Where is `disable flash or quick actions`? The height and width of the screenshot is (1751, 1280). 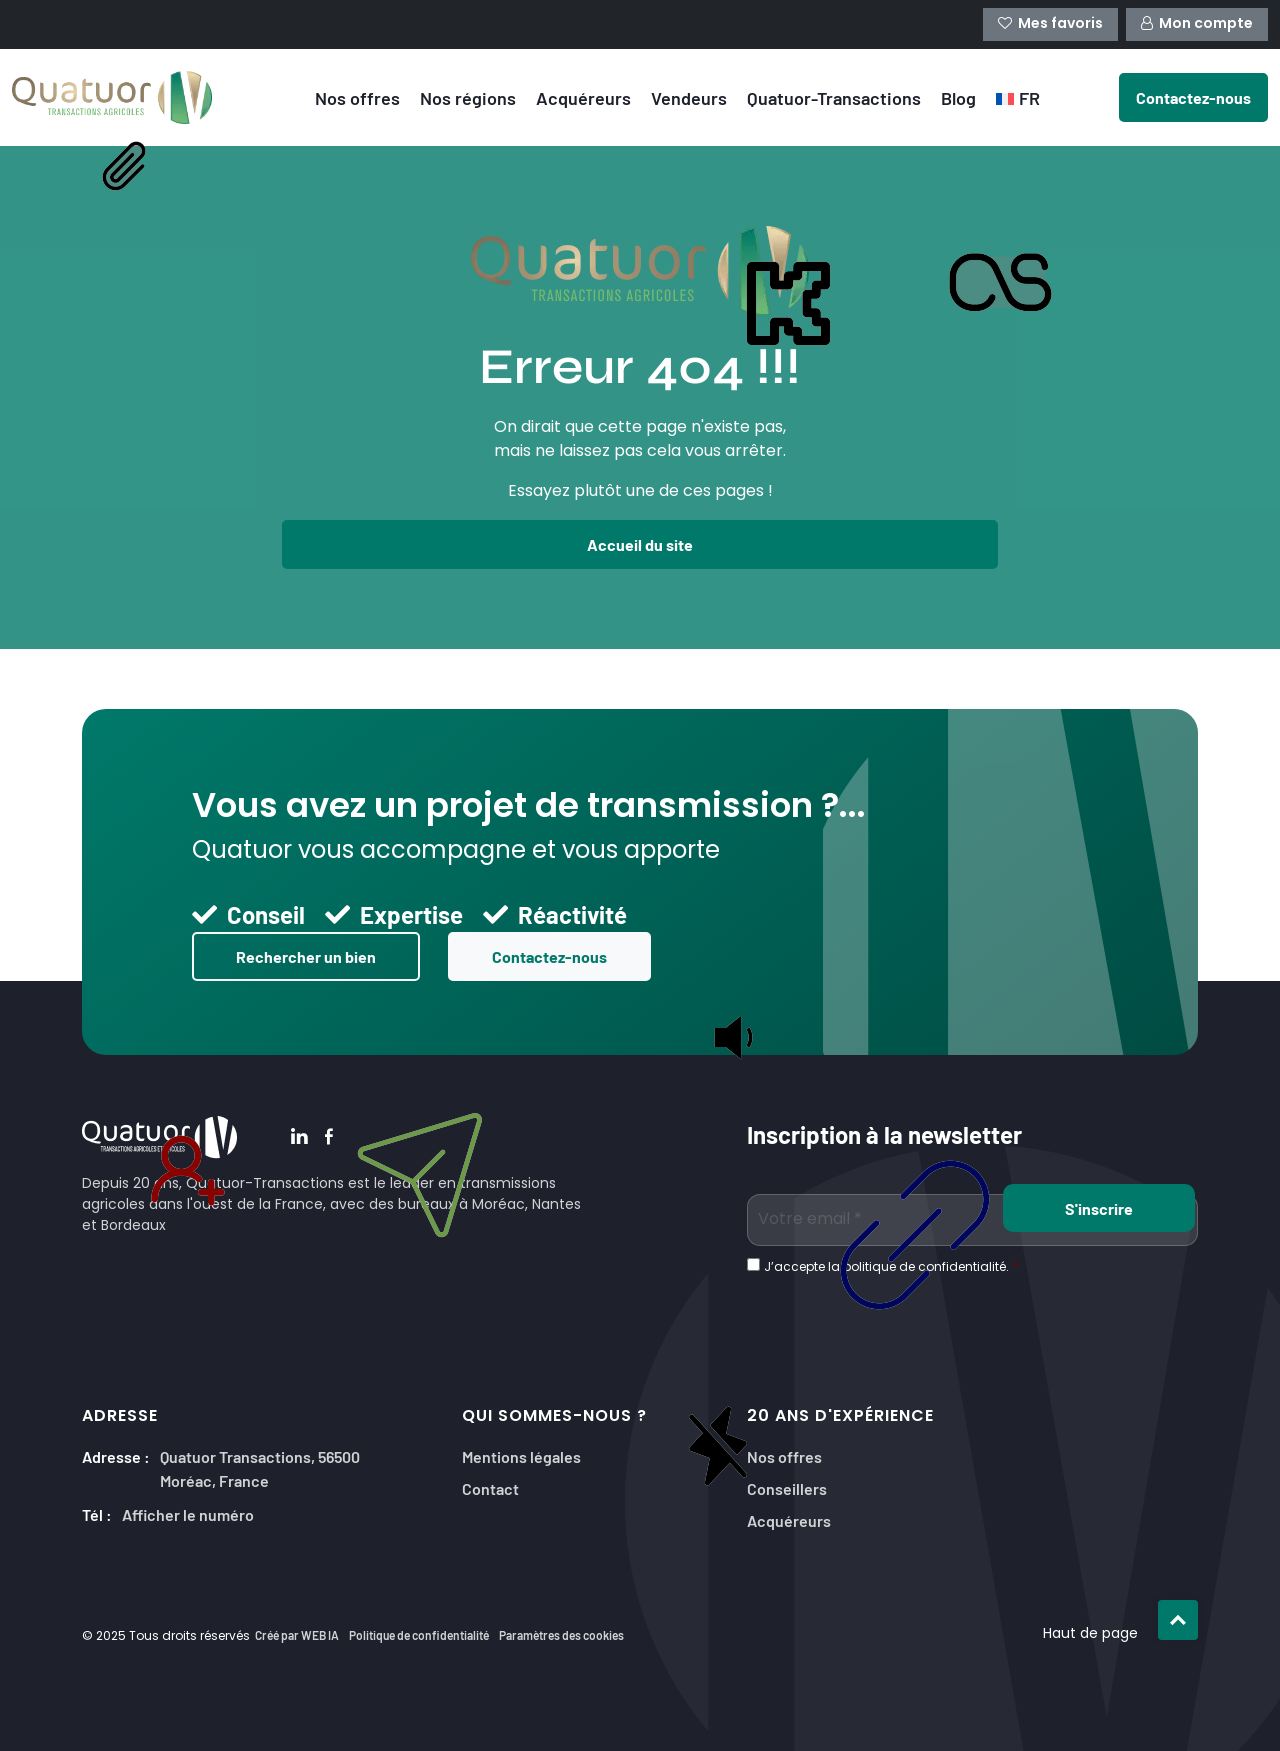 disable flash or quick actions is located at coordinates (718, 1446).